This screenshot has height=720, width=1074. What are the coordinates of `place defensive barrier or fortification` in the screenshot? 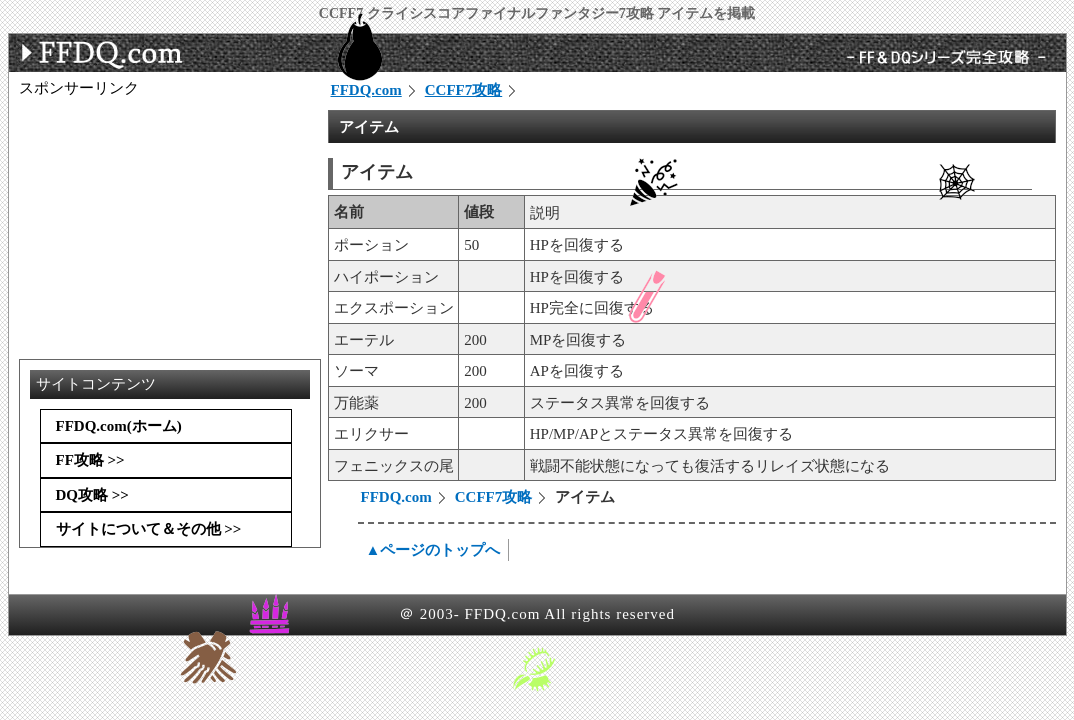 It's located at (269, 613).